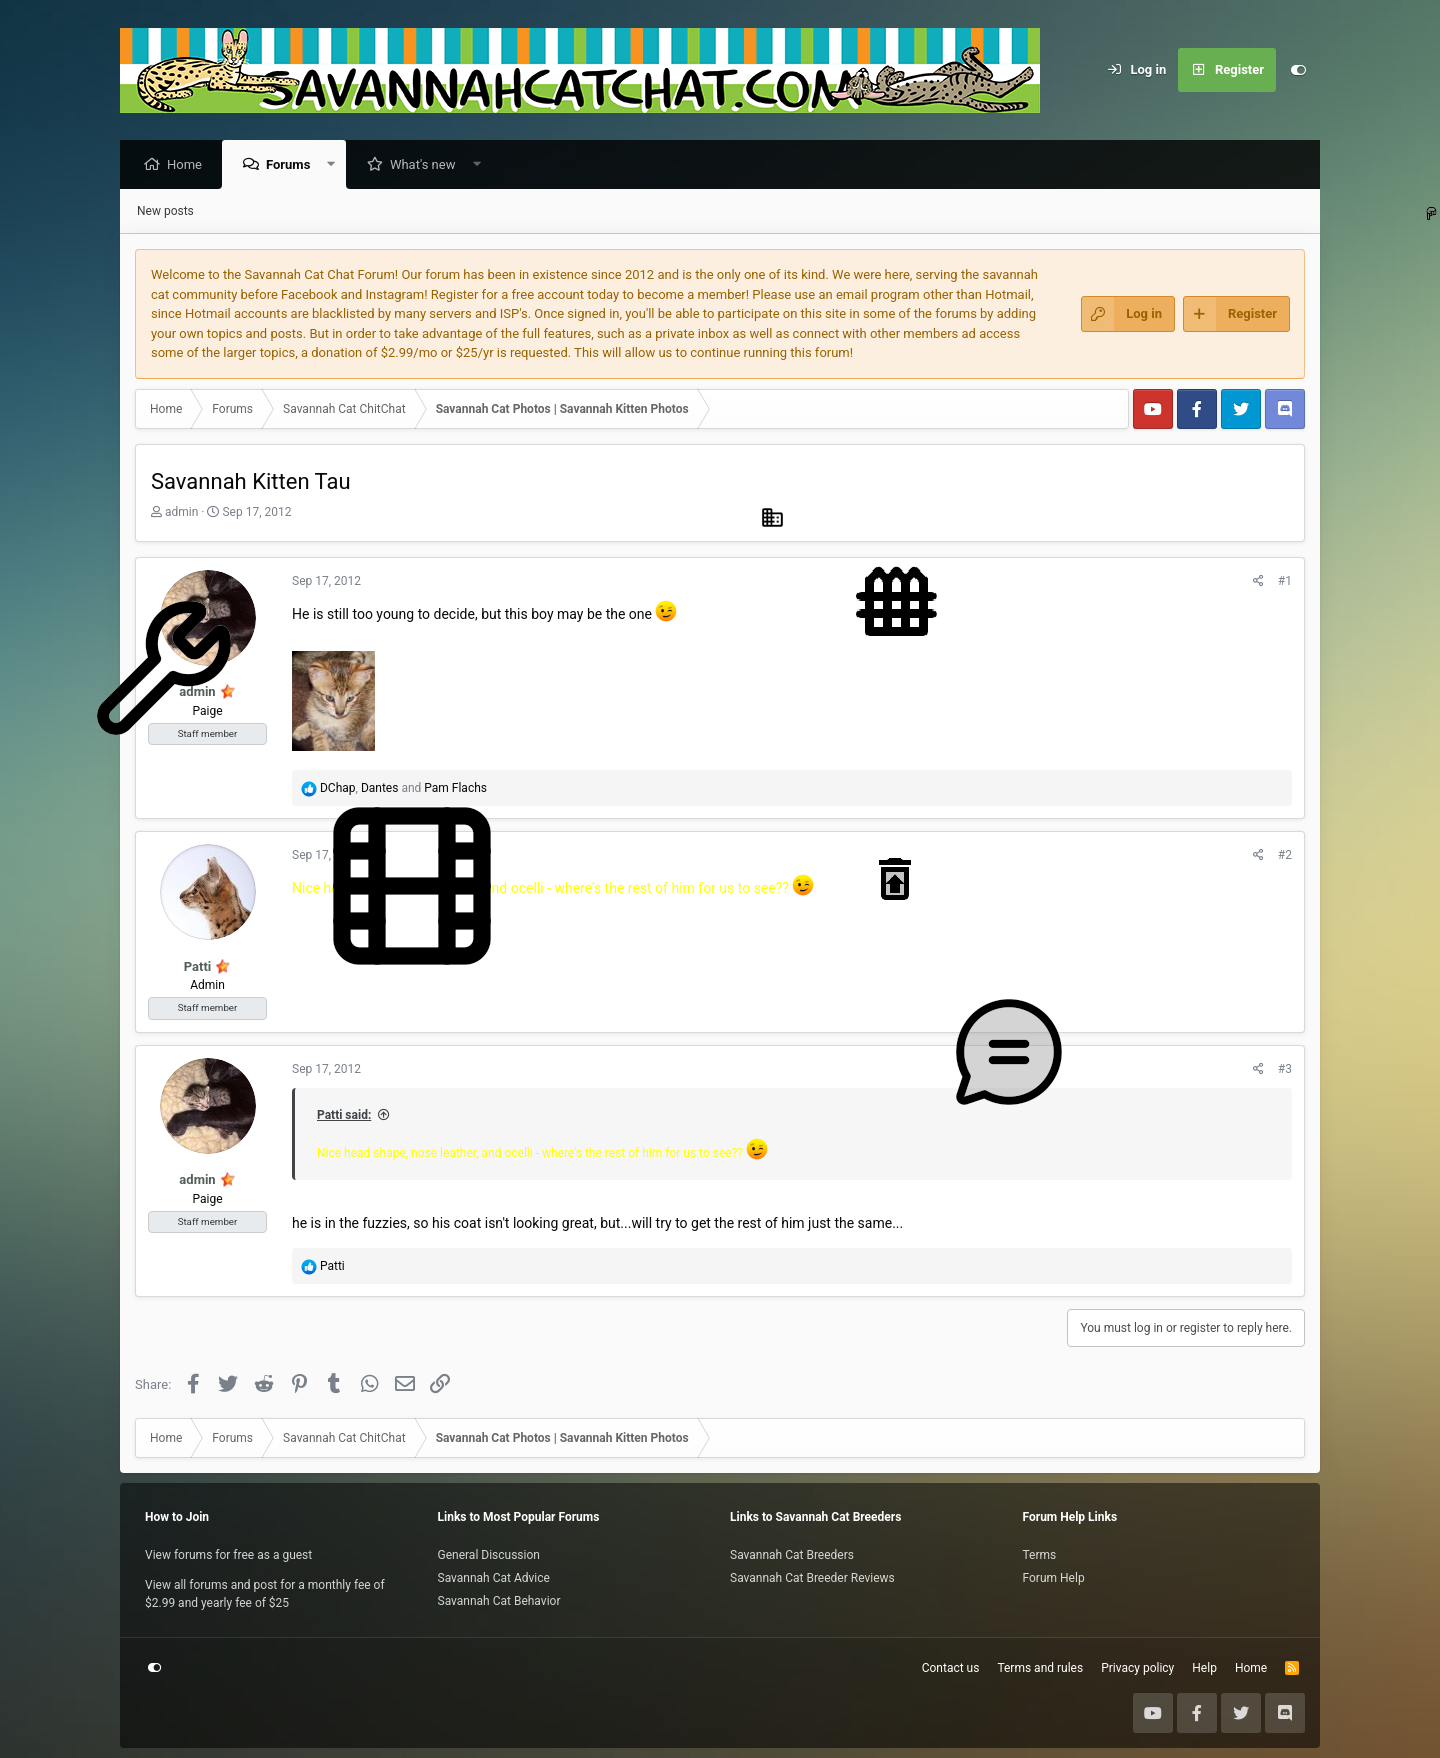 This screenshot has height=1758, width=1440. I want to click on access yard or outdoor settings, so click(896, 600).